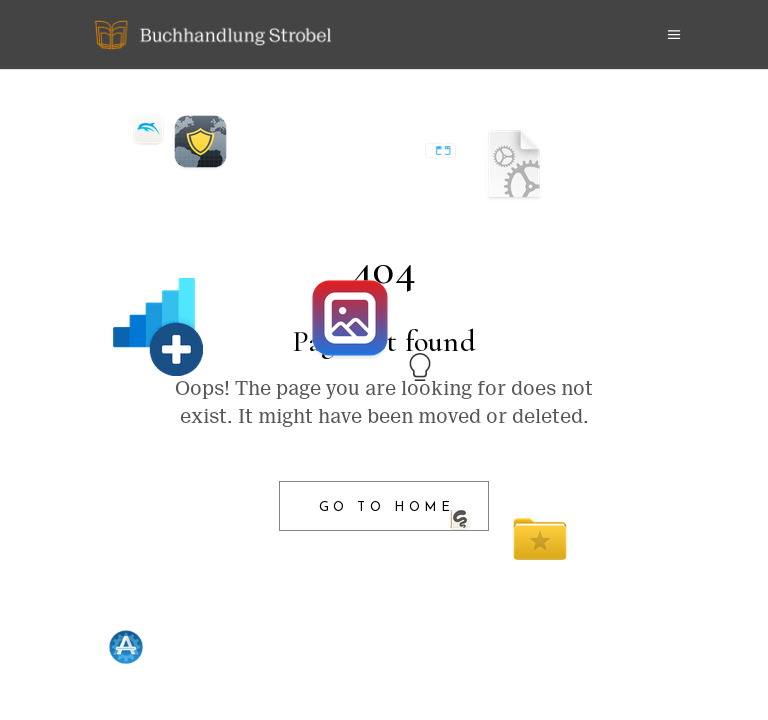  I want to click on view music suggestions and recommendations, so click(420, 367).